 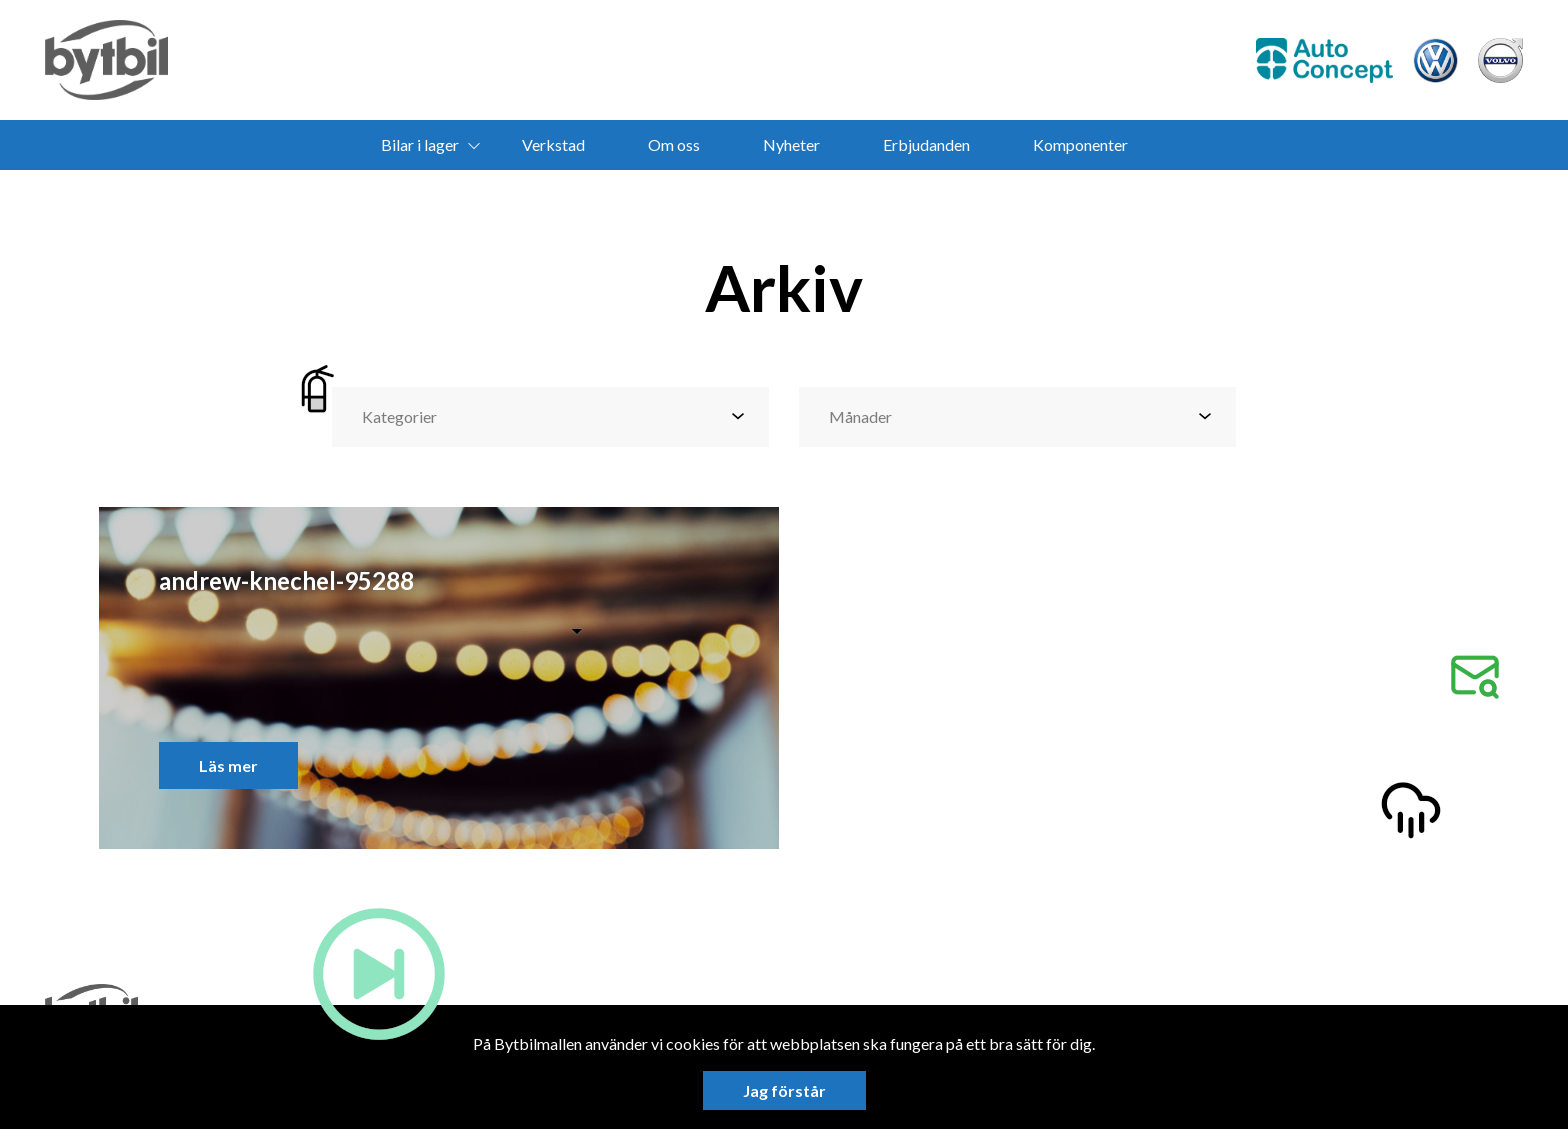 I want to click on skip to the next track, so click(x=379, y=974).